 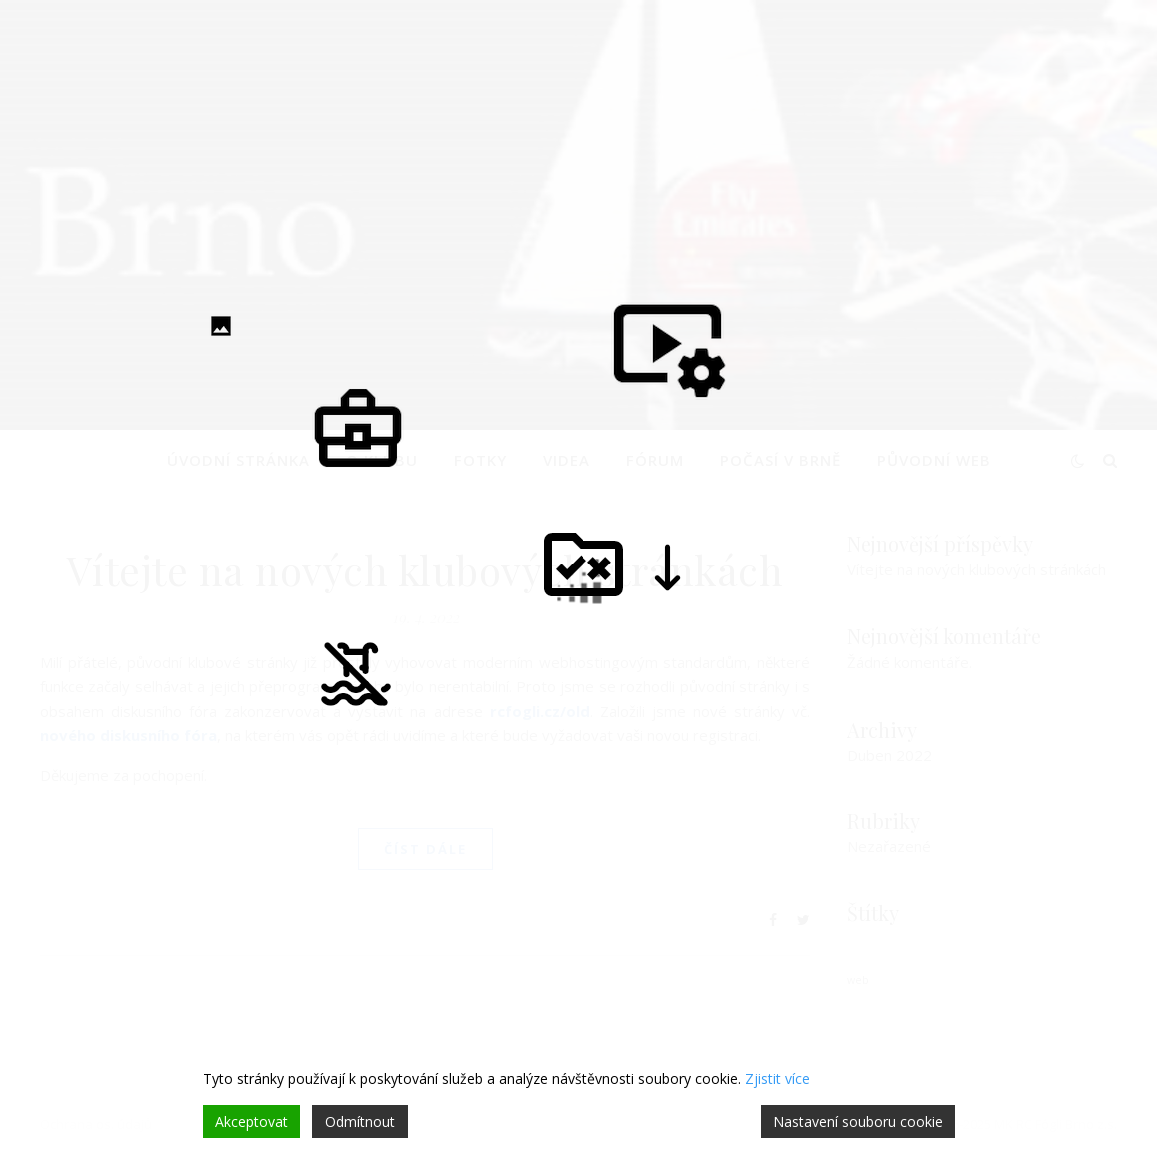 I want to click on pool closed or unavailable, so click(x=356, y=674).